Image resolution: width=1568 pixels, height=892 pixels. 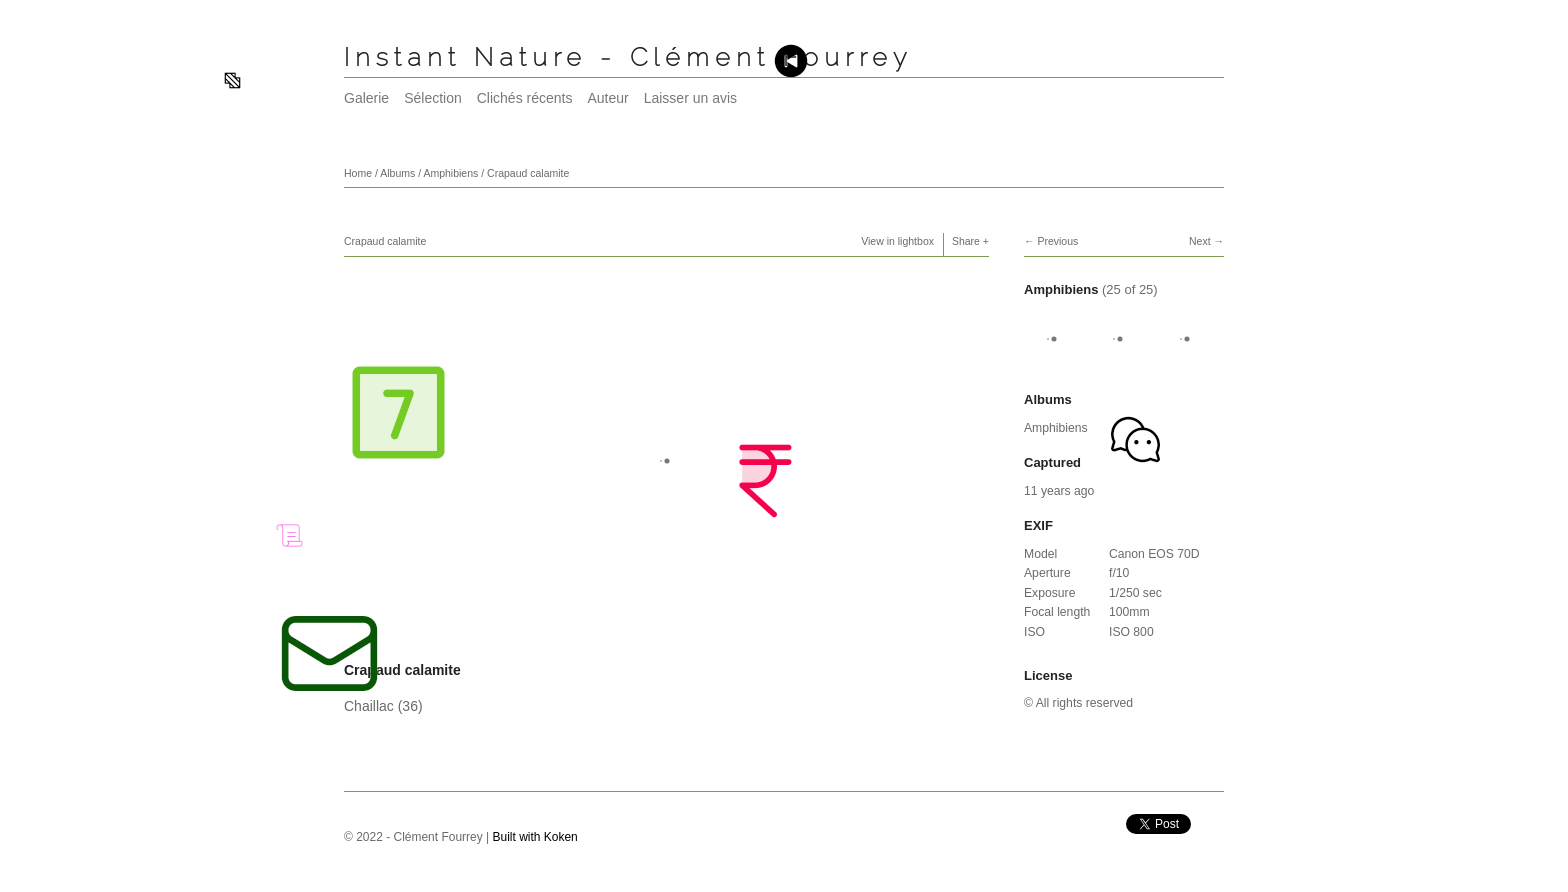 What do you see at coordinates (290, 535) in the screenshot?
I see `view document or manuscript` at bounding box center [290, 535].